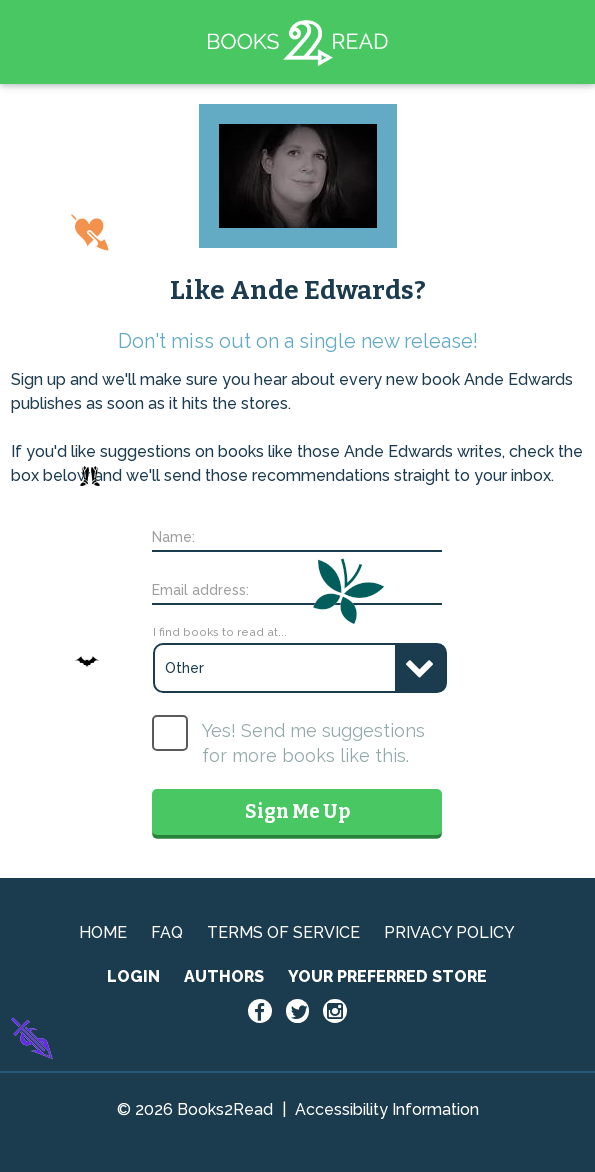 This screenshot has width=595, height=1172. I want to click on nature or wildlife category indicator, so click(348, 590).